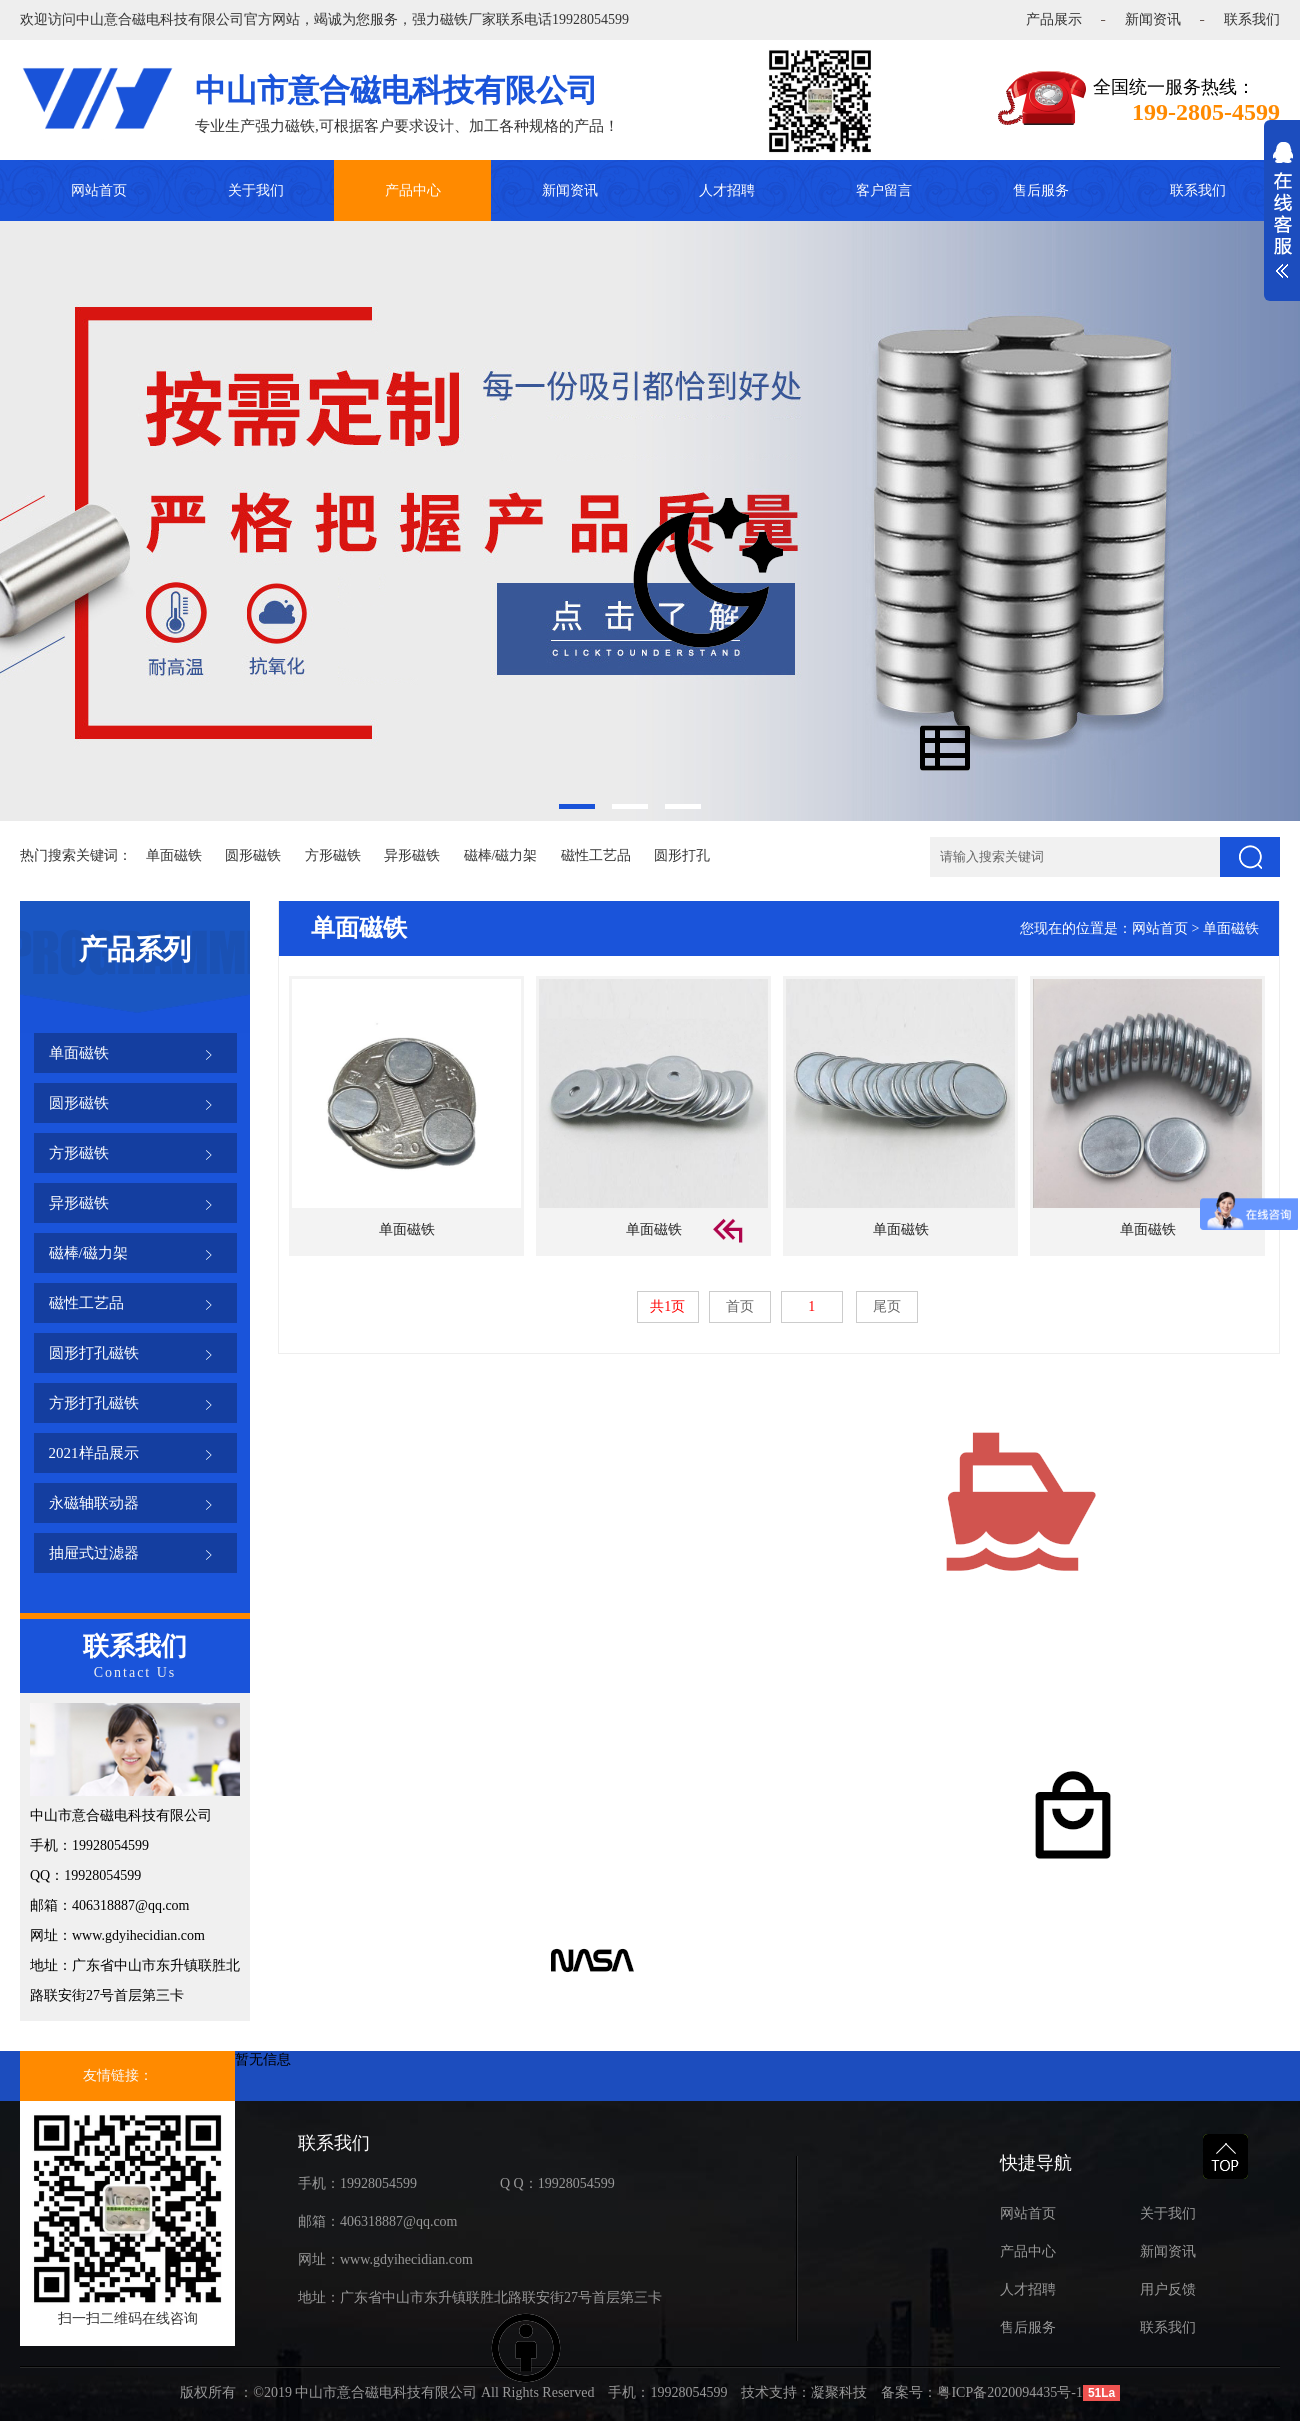 The height and width of the screenshot is (2421, 1300). I want to click on view your shopping bag, so click(1073, 1817).